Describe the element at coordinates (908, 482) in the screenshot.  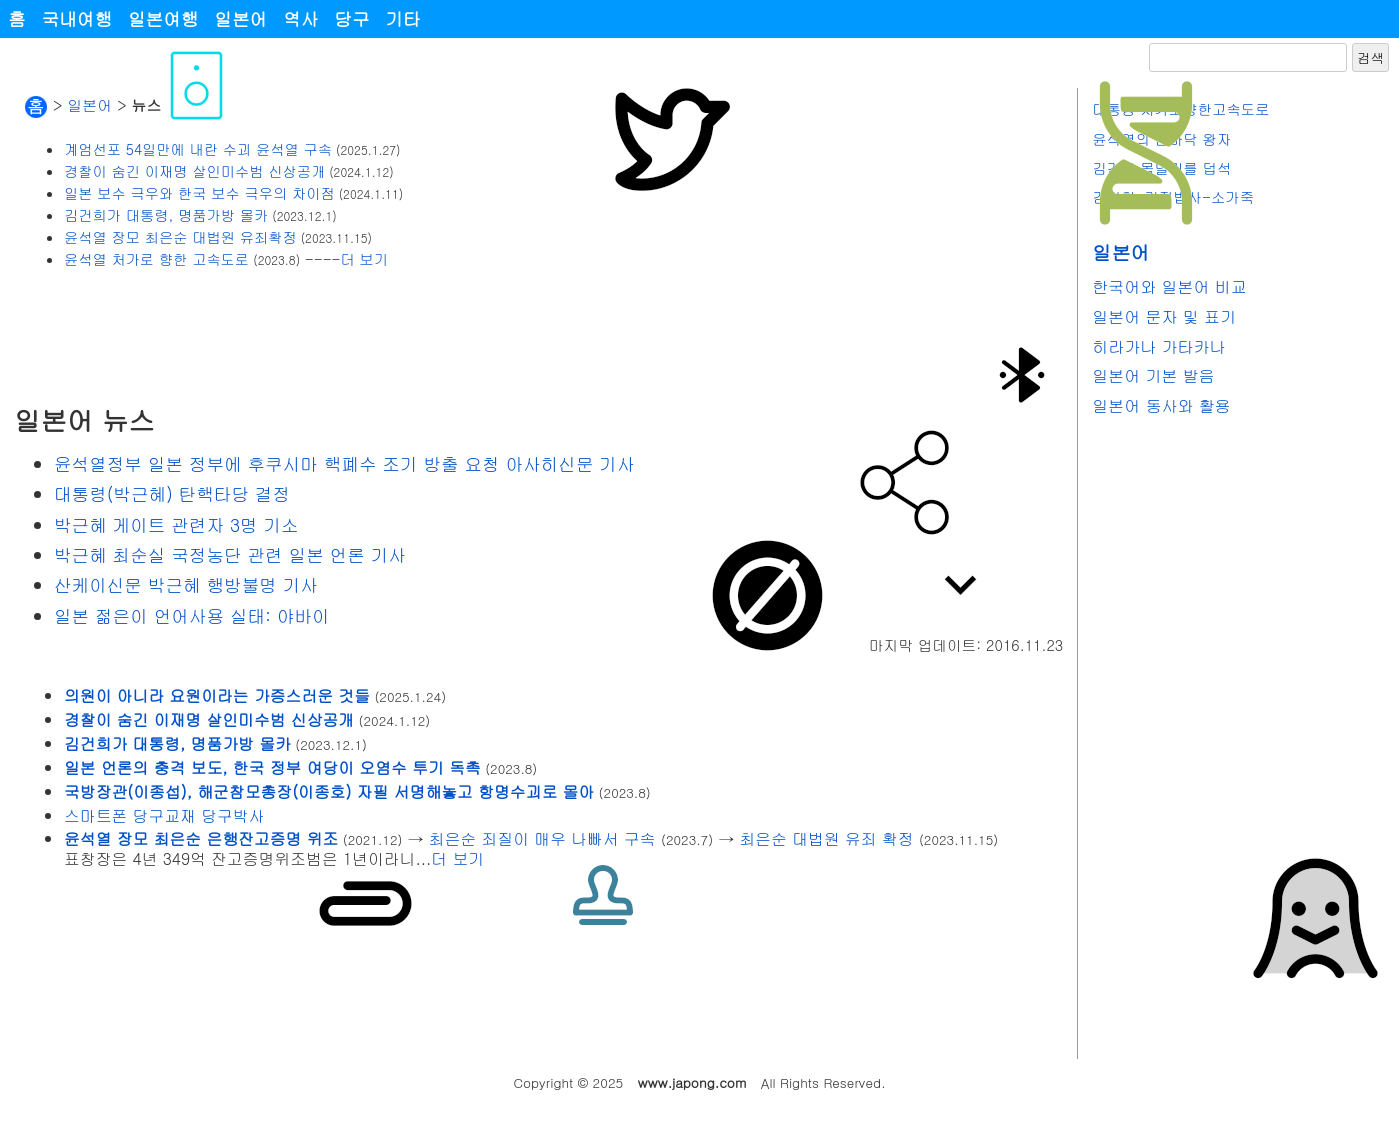
I see `share content to social networks` at that location.